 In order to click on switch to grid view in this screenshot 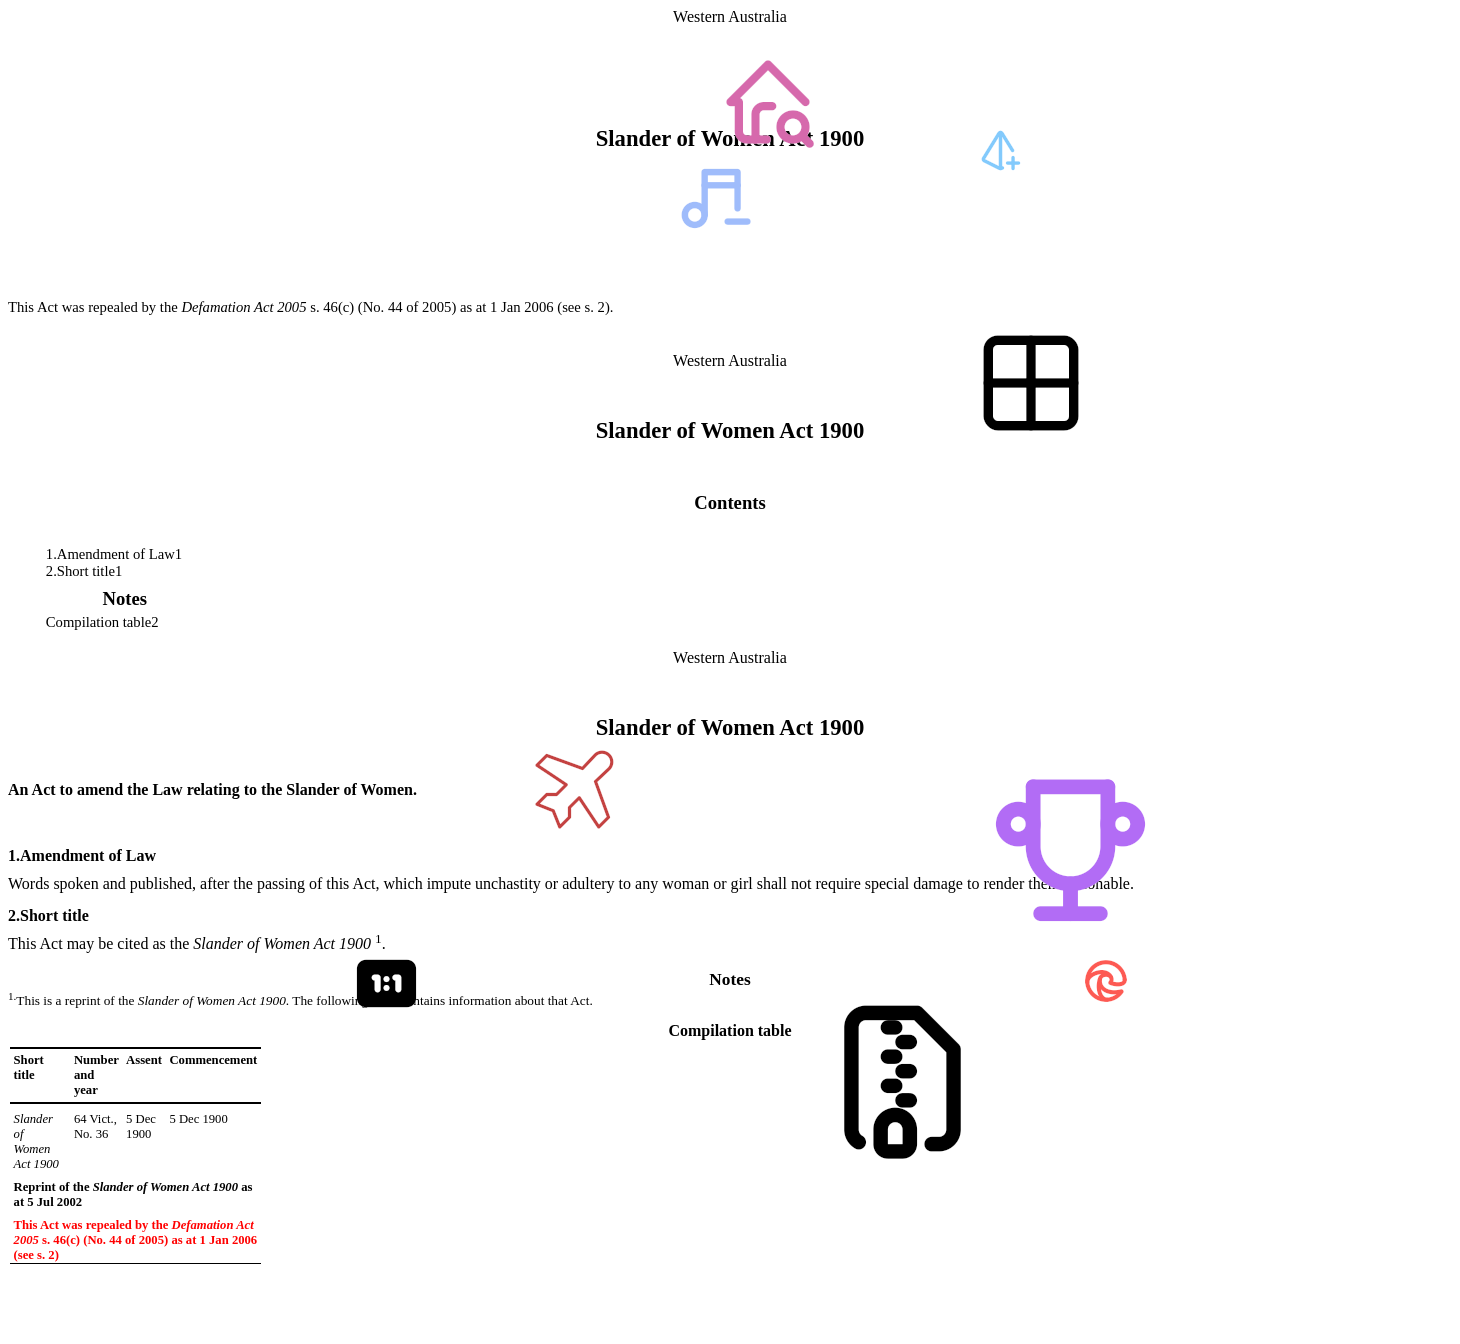, I will do `click(1031, 383)`.